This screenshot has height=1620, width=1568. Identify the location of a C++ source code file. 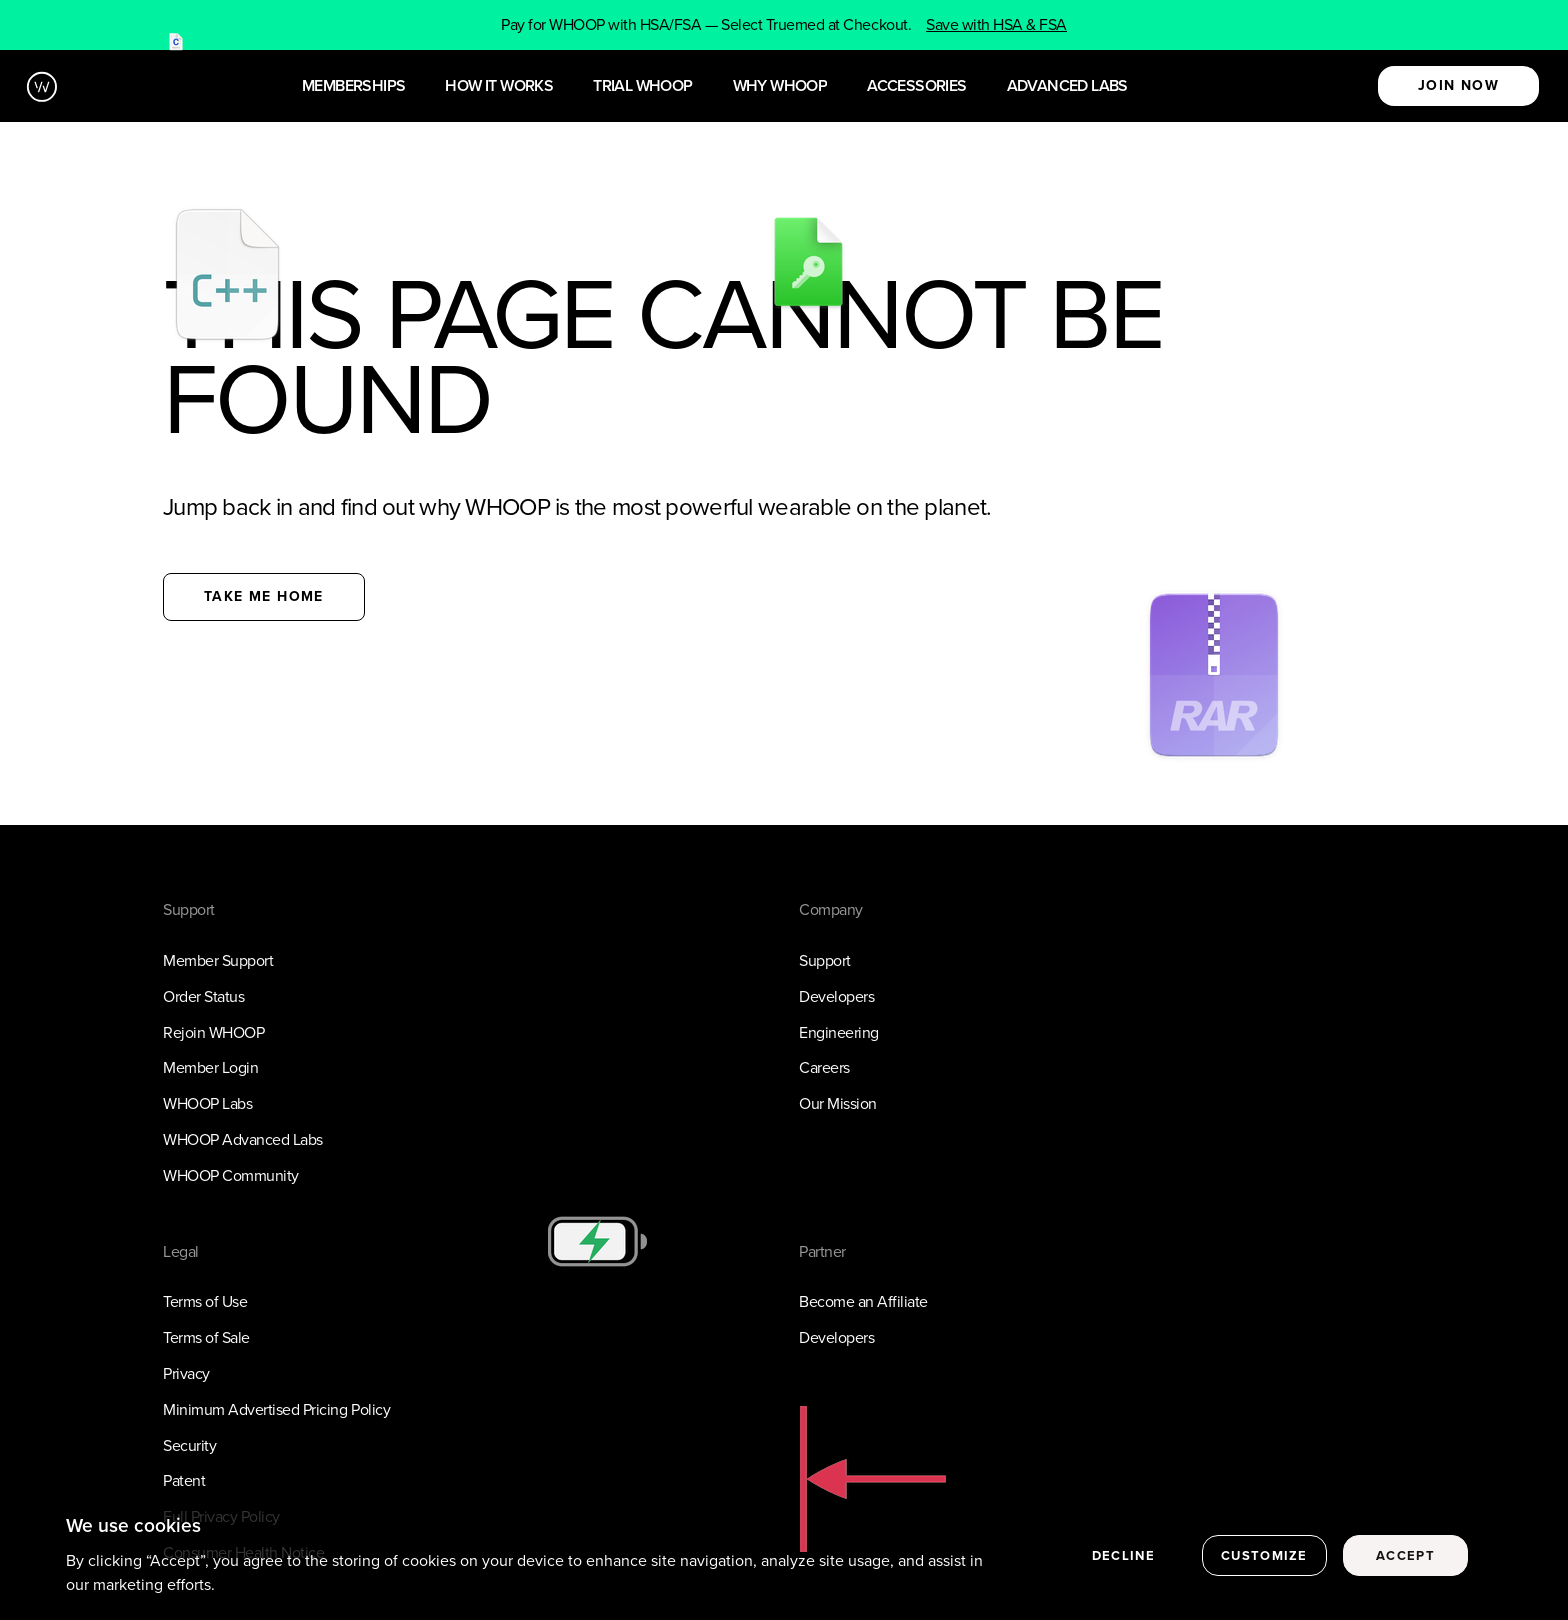
(227, 274).